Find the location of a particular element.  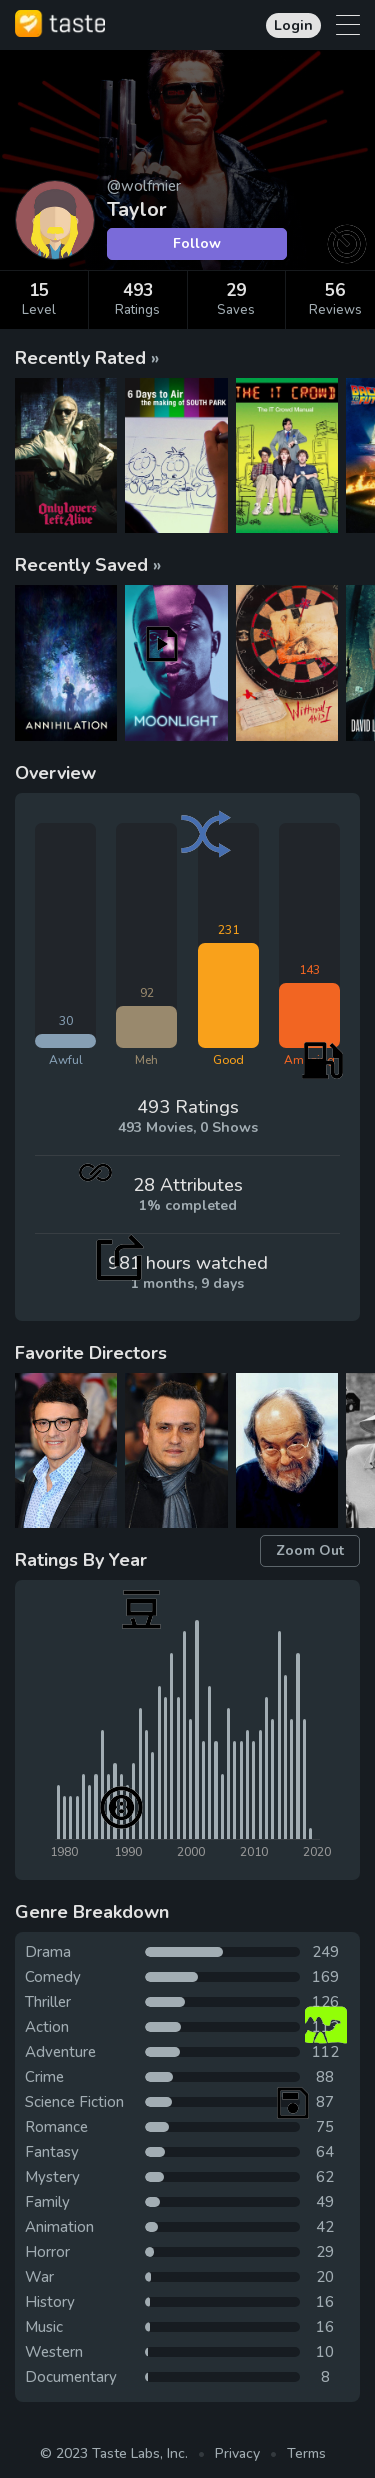

OCaml programming language logo is located at coordinates (326, 2025).